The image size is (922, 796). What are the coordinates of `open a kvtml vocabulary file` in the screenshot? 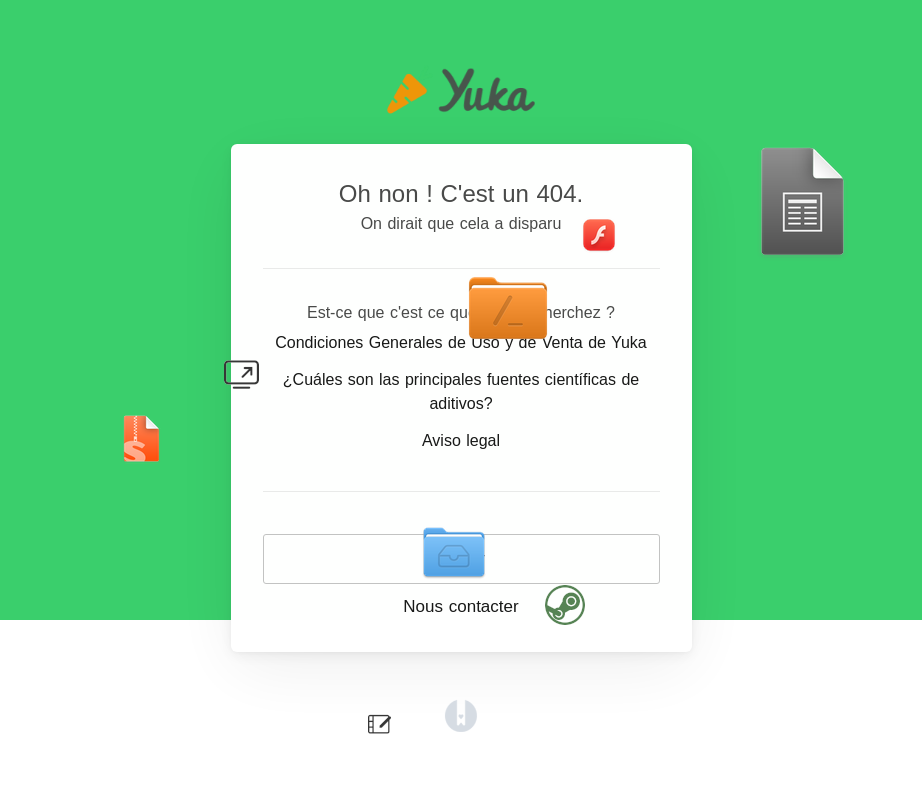 It's located at (802, 203).